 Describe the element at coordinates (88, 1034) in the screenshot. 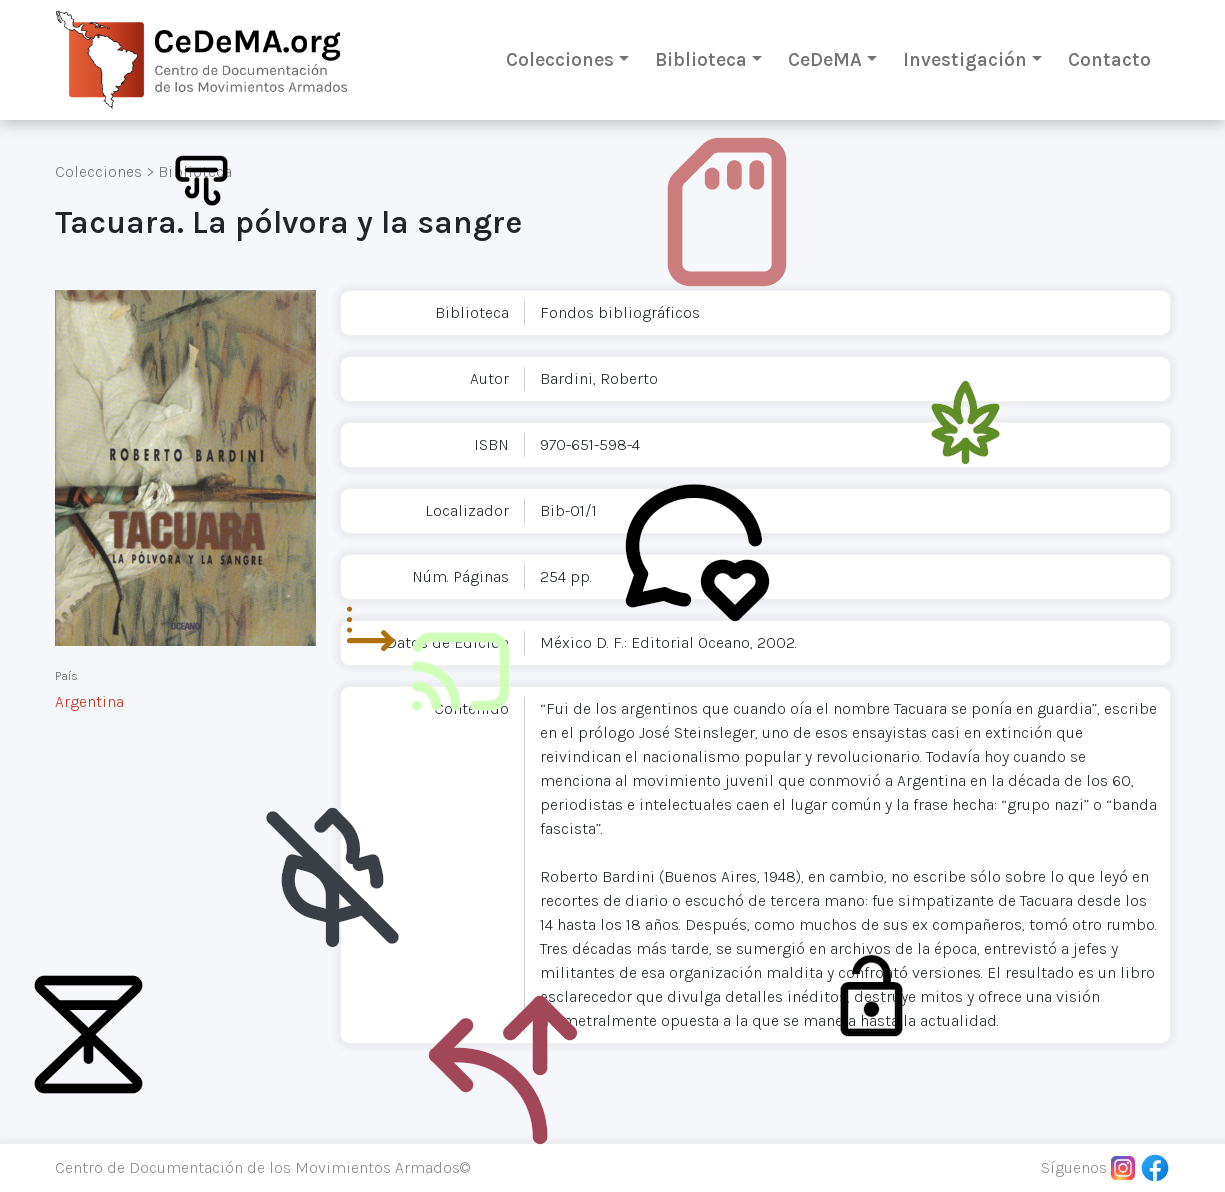

I see `indicates a task or process in progress` at that location.